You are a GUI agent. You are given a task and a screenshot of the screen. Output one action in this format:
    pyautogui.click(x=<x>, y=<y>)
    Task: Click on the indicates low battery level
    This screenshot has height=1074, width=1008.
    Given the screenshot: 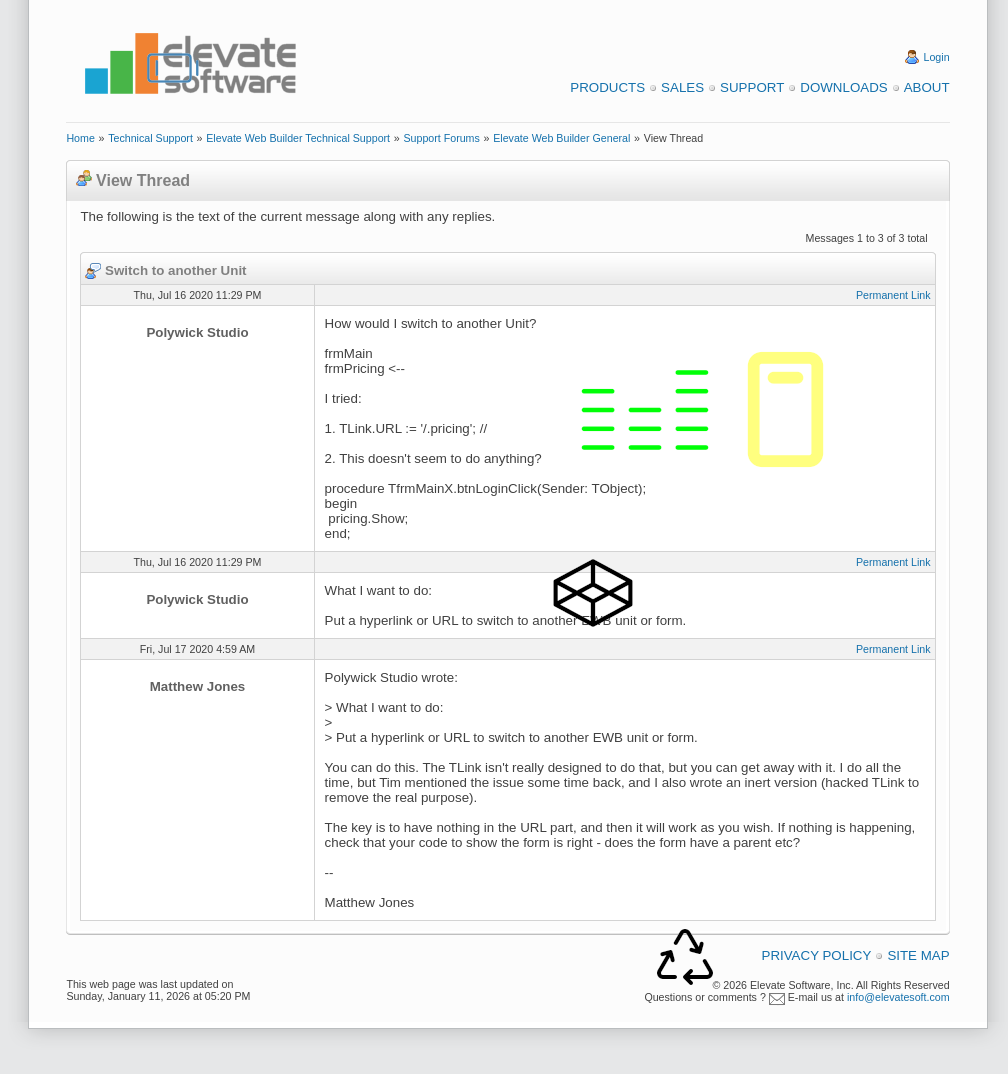 What is the action you would take?
    pyautogui.click(x=172, y=68)
    